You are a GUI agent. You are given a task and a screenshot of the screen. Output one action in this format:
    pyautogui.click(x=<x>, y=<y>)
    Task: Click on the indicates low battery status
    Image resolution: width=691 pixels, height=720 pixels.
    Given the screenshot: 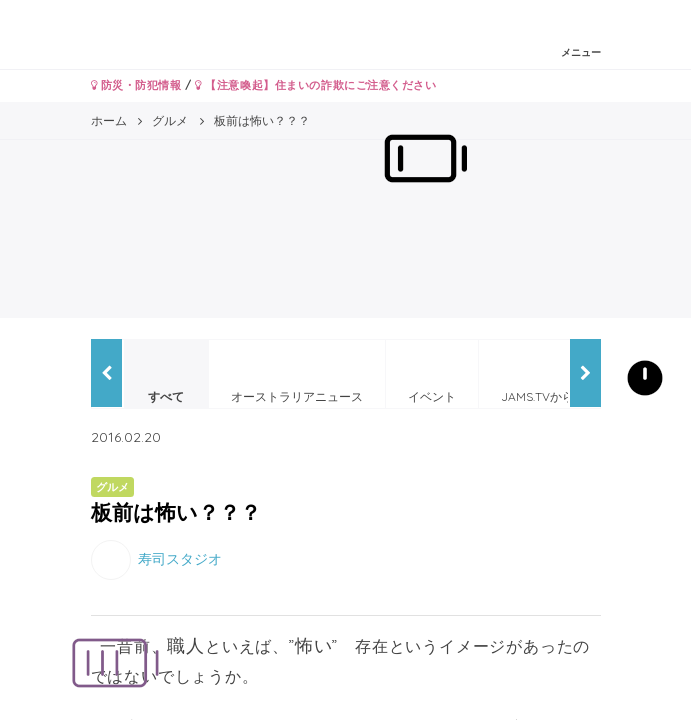 What is the action you would take?
    pyautogui.click(x=424, y=158)
    